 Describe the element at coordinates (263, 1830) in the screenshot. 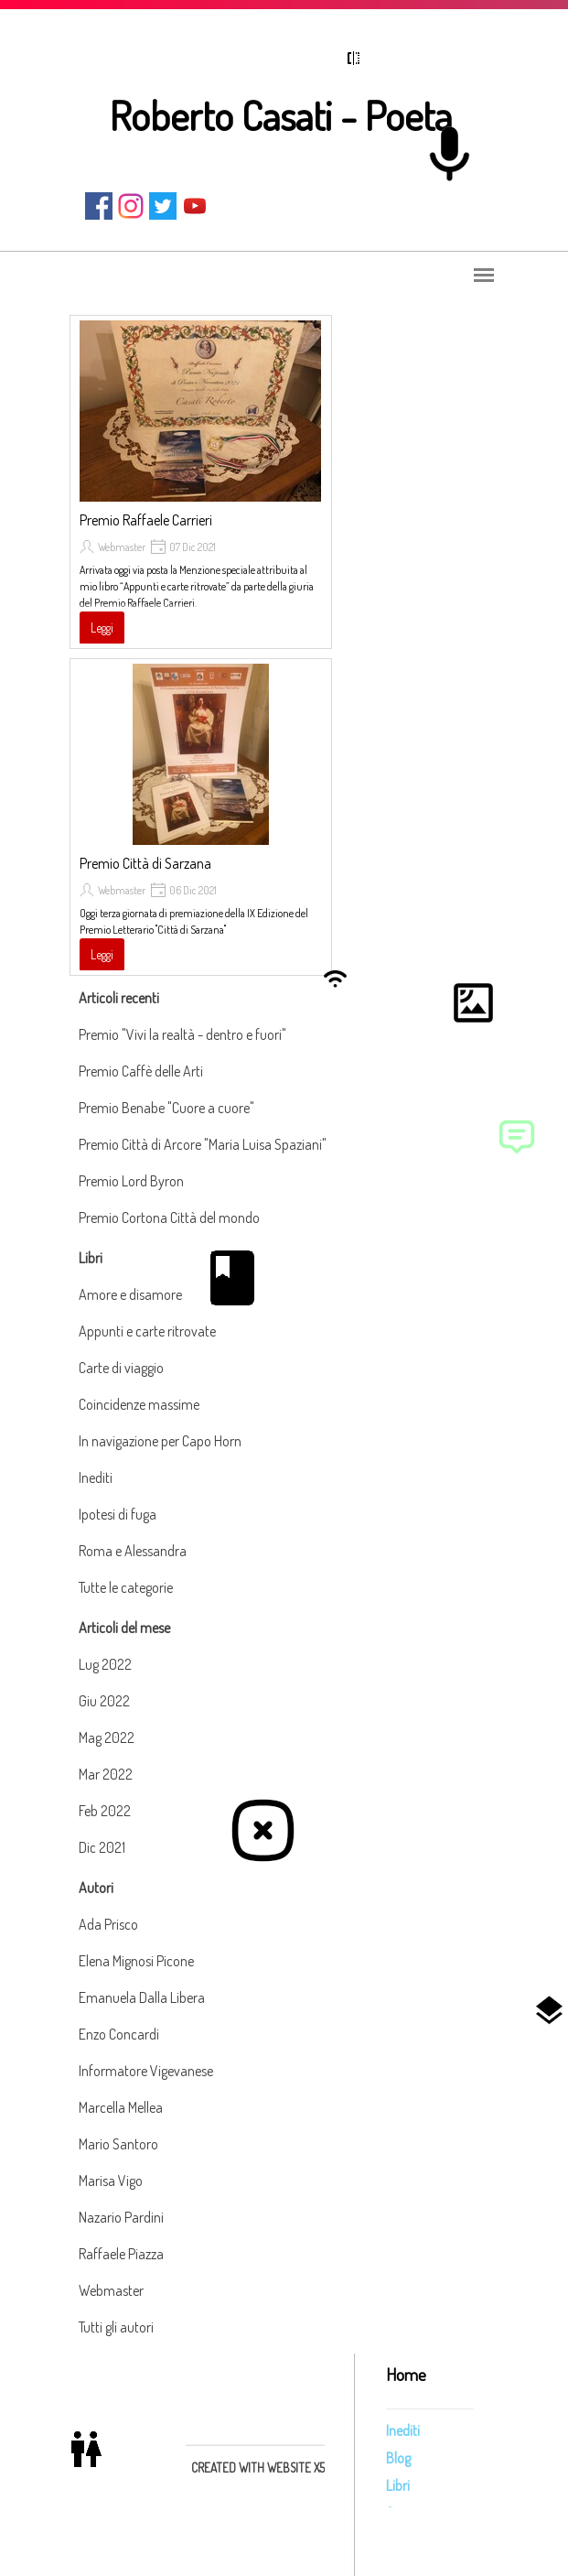

I see `close or dismiss a modal window` at that location.